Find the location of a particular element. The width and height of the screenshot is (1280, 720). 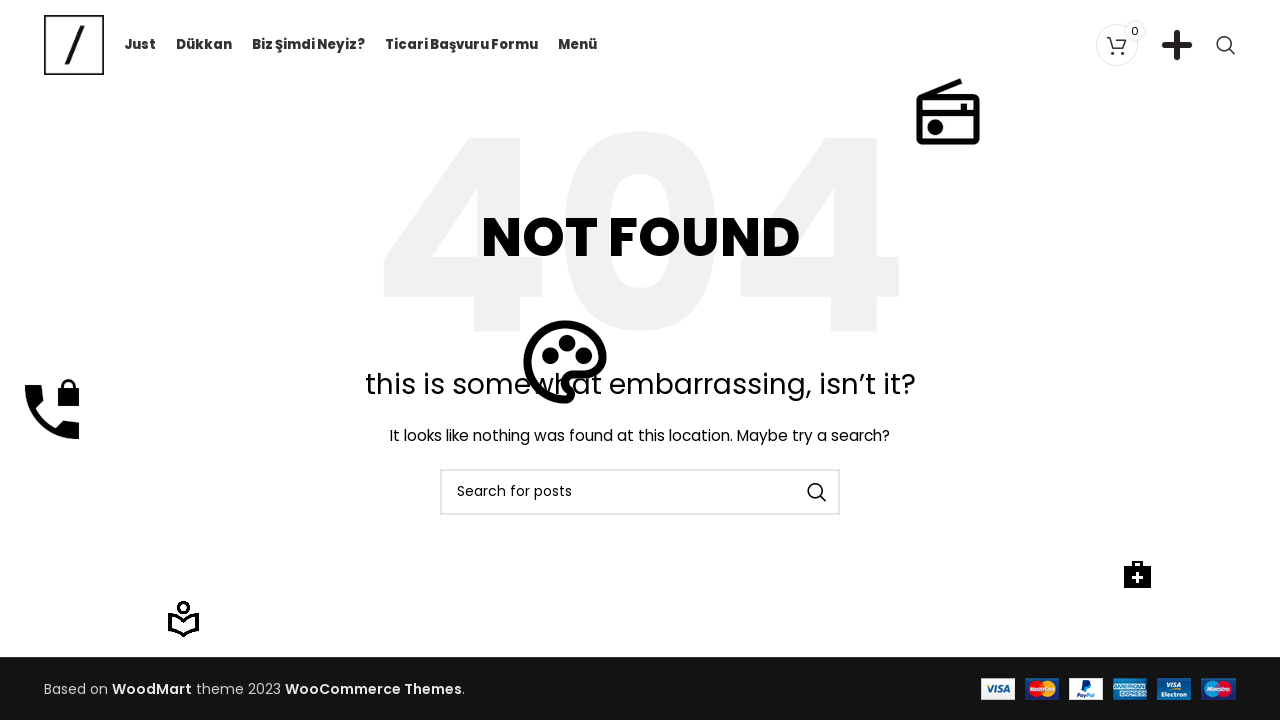

access radio or audio streaming is located at coordinates (948, 113).